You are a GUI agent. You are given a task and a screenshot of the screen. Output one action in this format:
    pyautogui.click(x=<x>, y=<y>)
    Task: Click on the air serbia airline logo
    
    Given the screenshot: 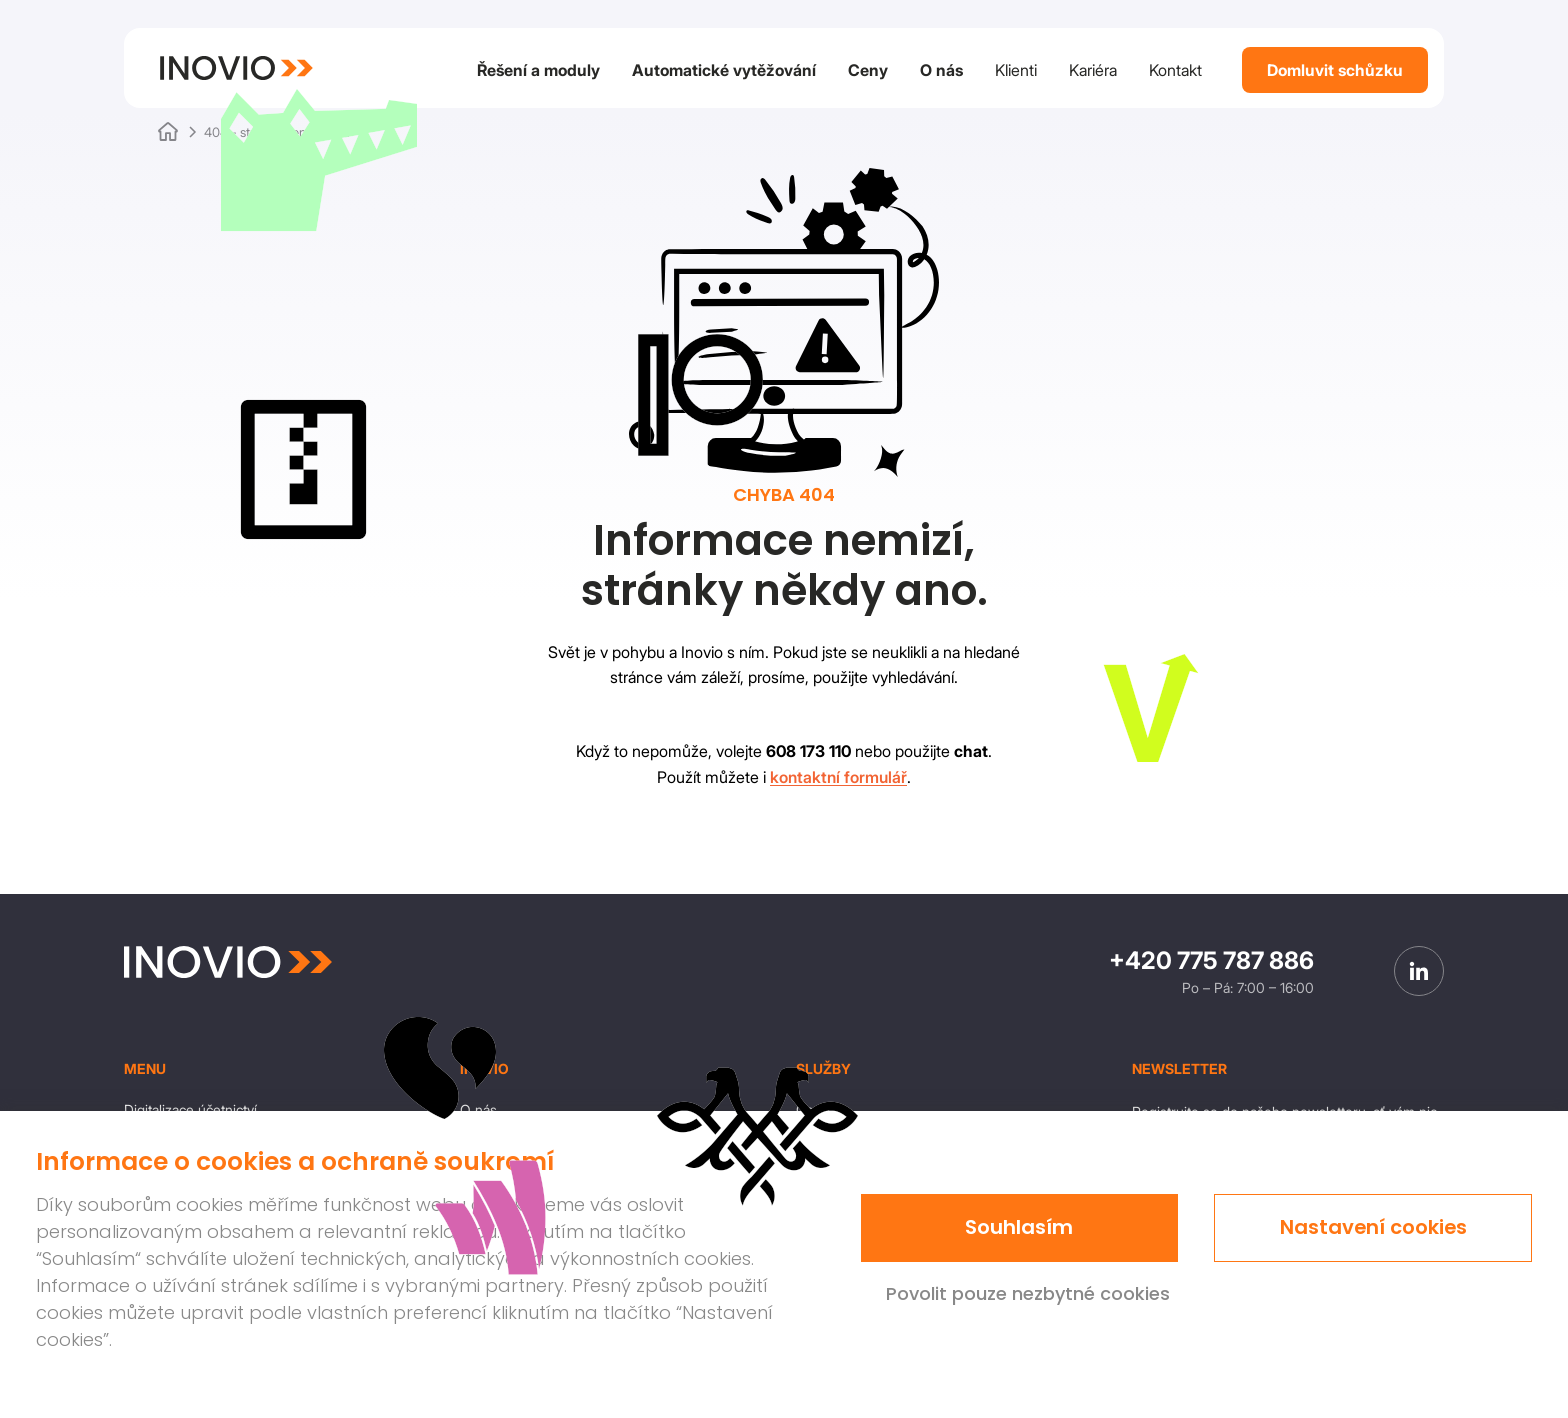 What is the action you would take?
    pyautogui.click(x=757, y=1136)
    